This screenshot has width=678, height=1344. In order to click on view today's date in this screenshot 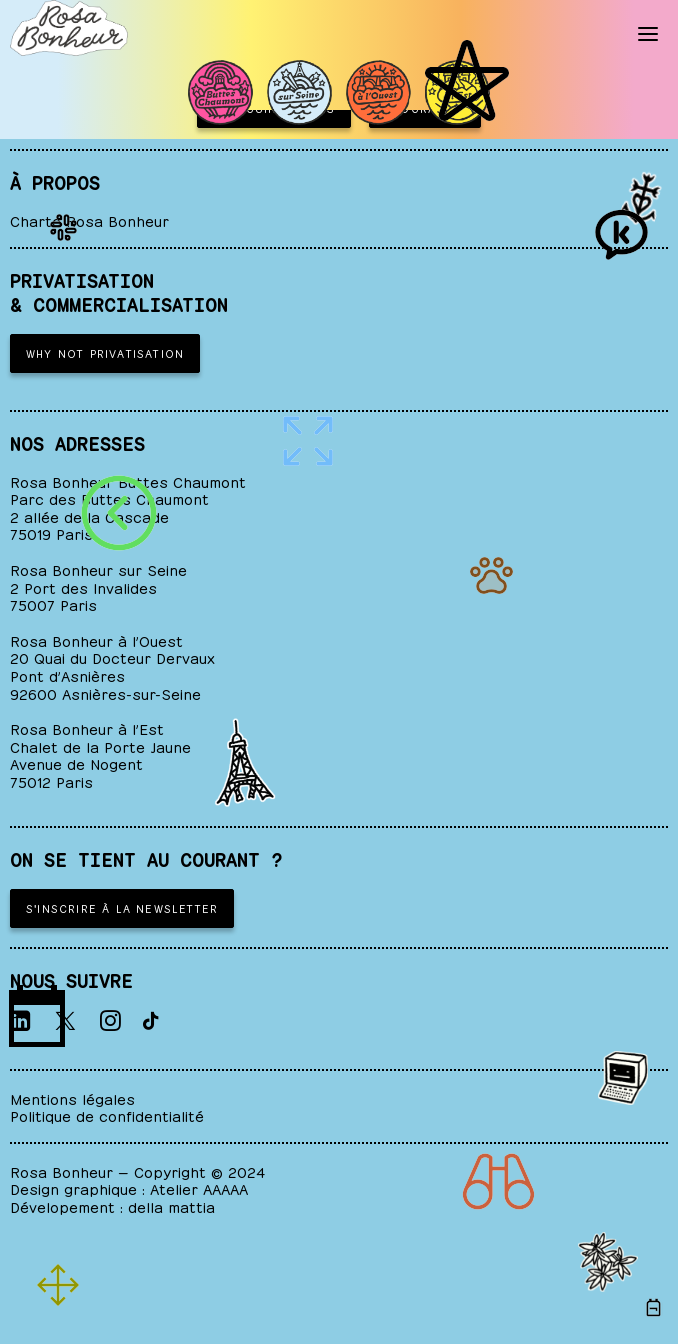, I will do `click(37, 1016)`.